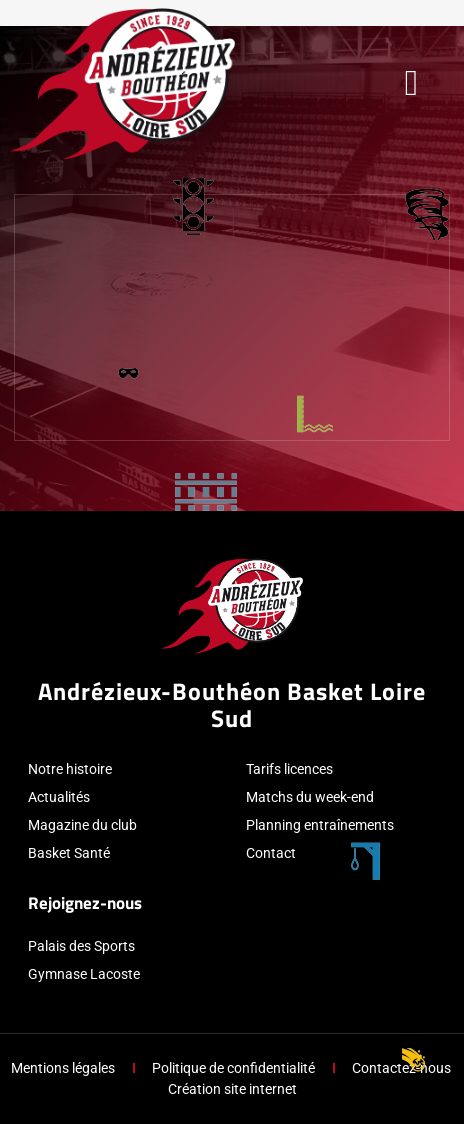  Describe the element at coordinates (206, 492) in the screenshot. I see `access train or railway station information` at that location.